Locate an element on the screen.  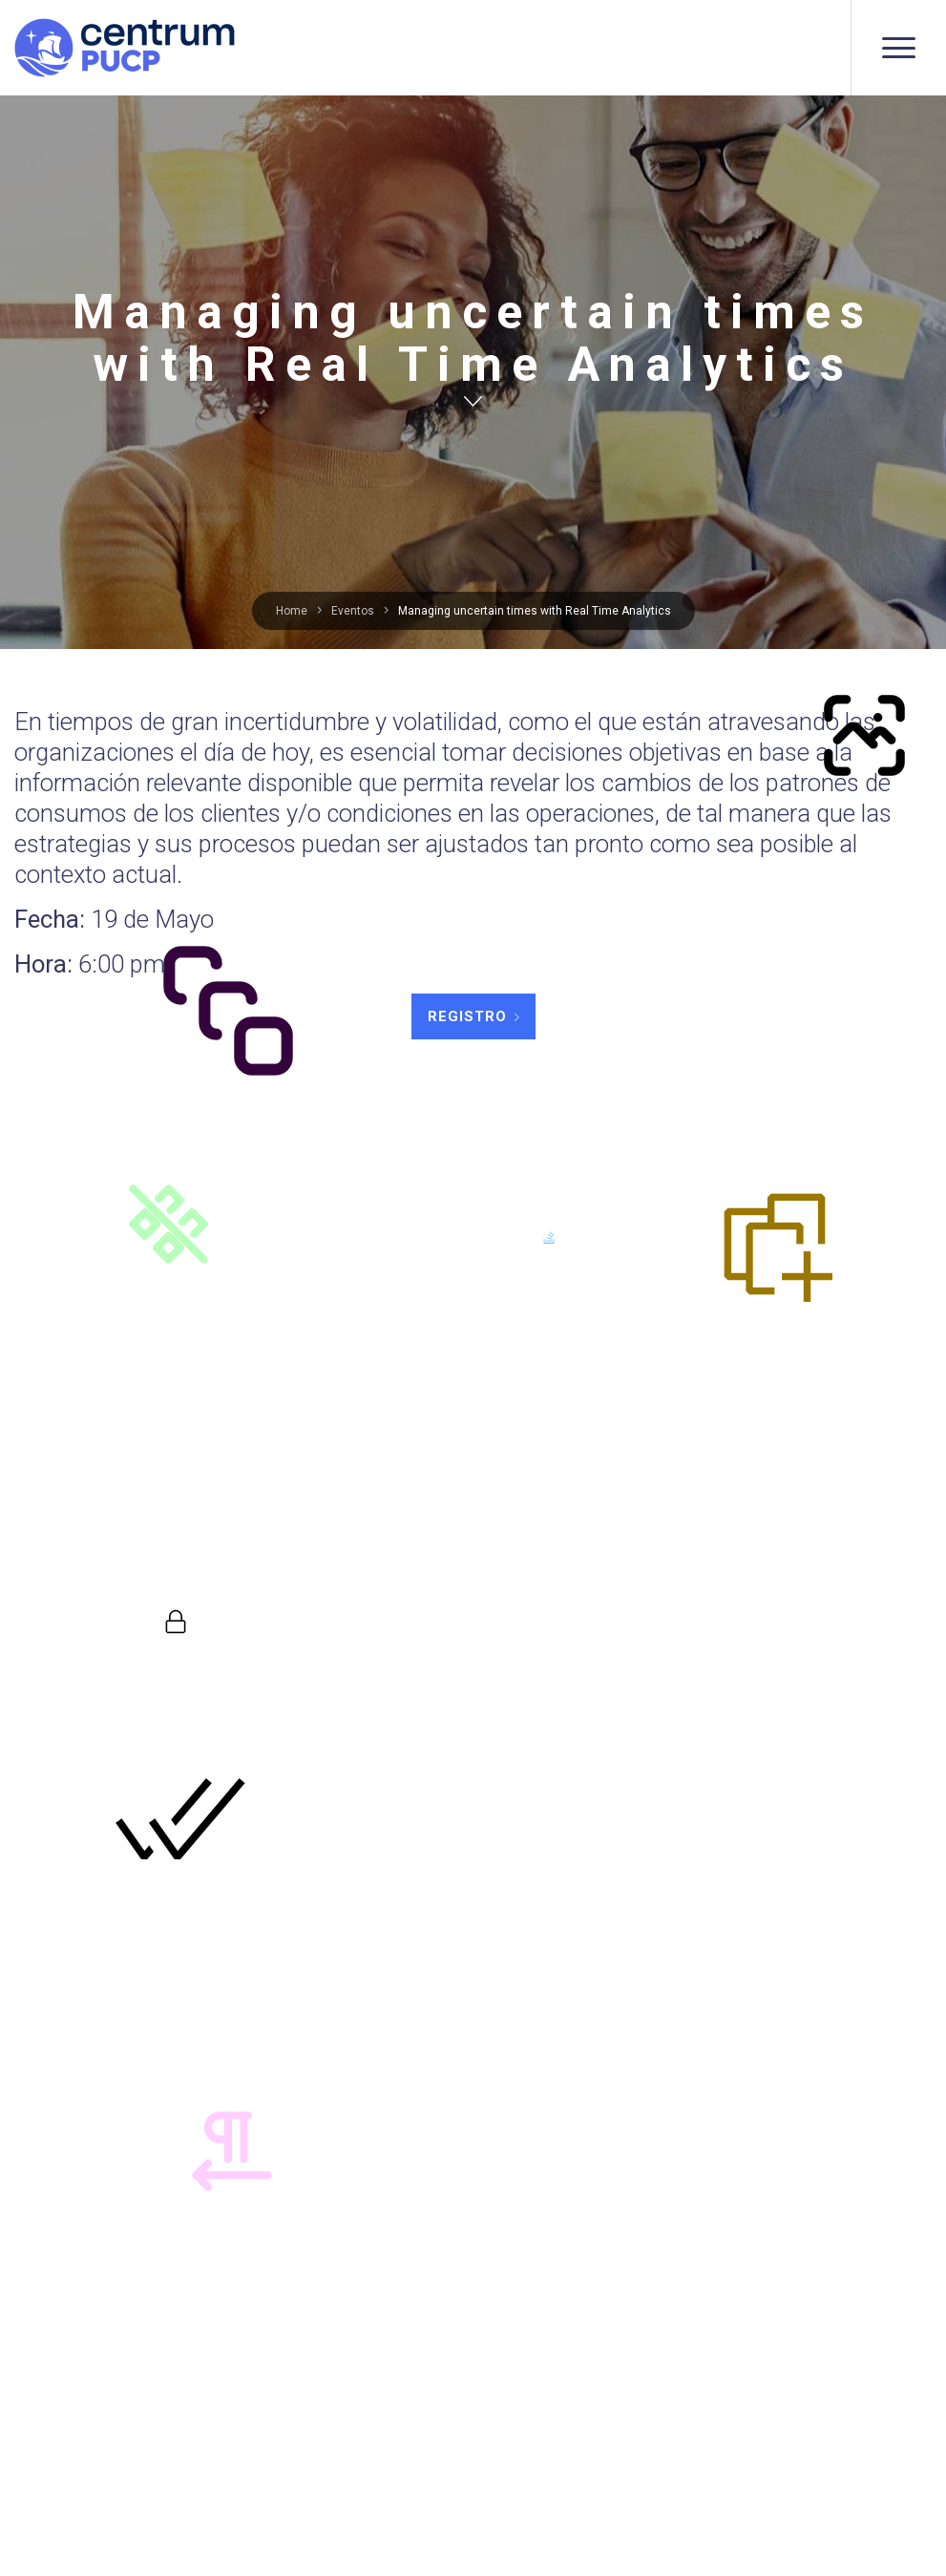
create a new collection is located at coordinates (774, 1244).